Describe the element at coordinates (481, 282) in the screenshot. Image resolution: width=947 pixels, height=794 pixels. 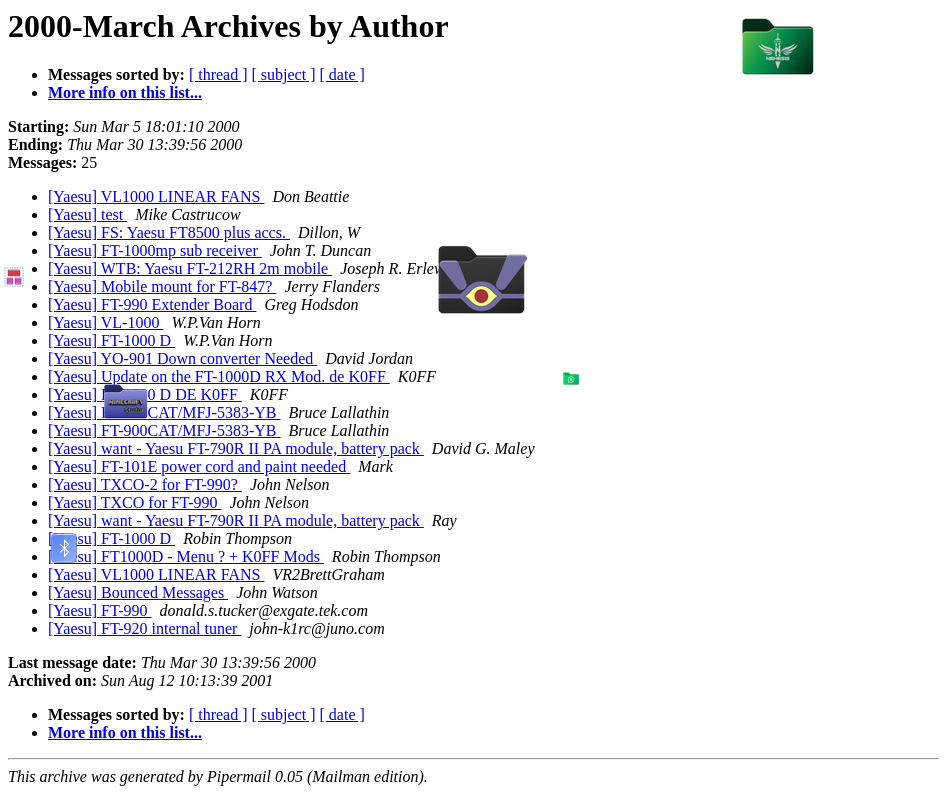
I see `open folder containing Pokémon-style game files` at that location.